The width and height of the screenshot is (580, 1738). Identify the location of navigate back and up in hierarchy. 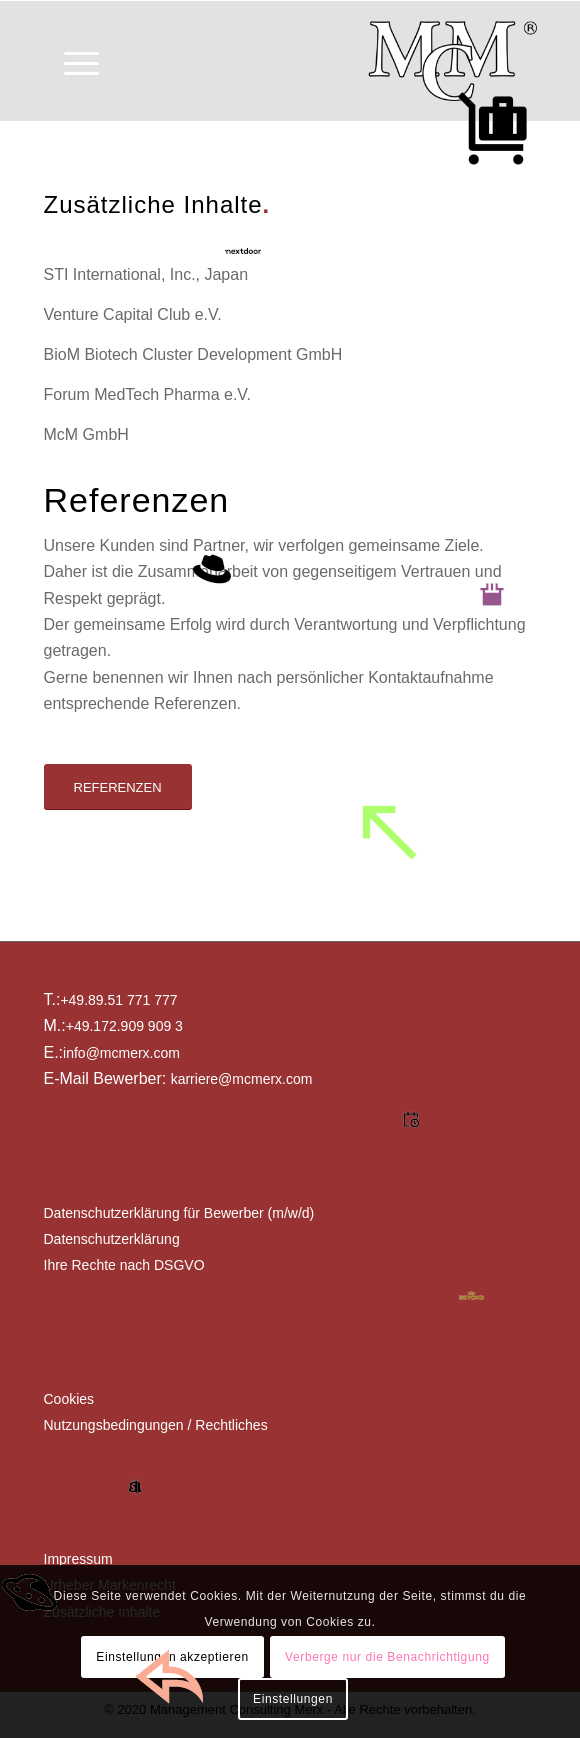
(388, 831).